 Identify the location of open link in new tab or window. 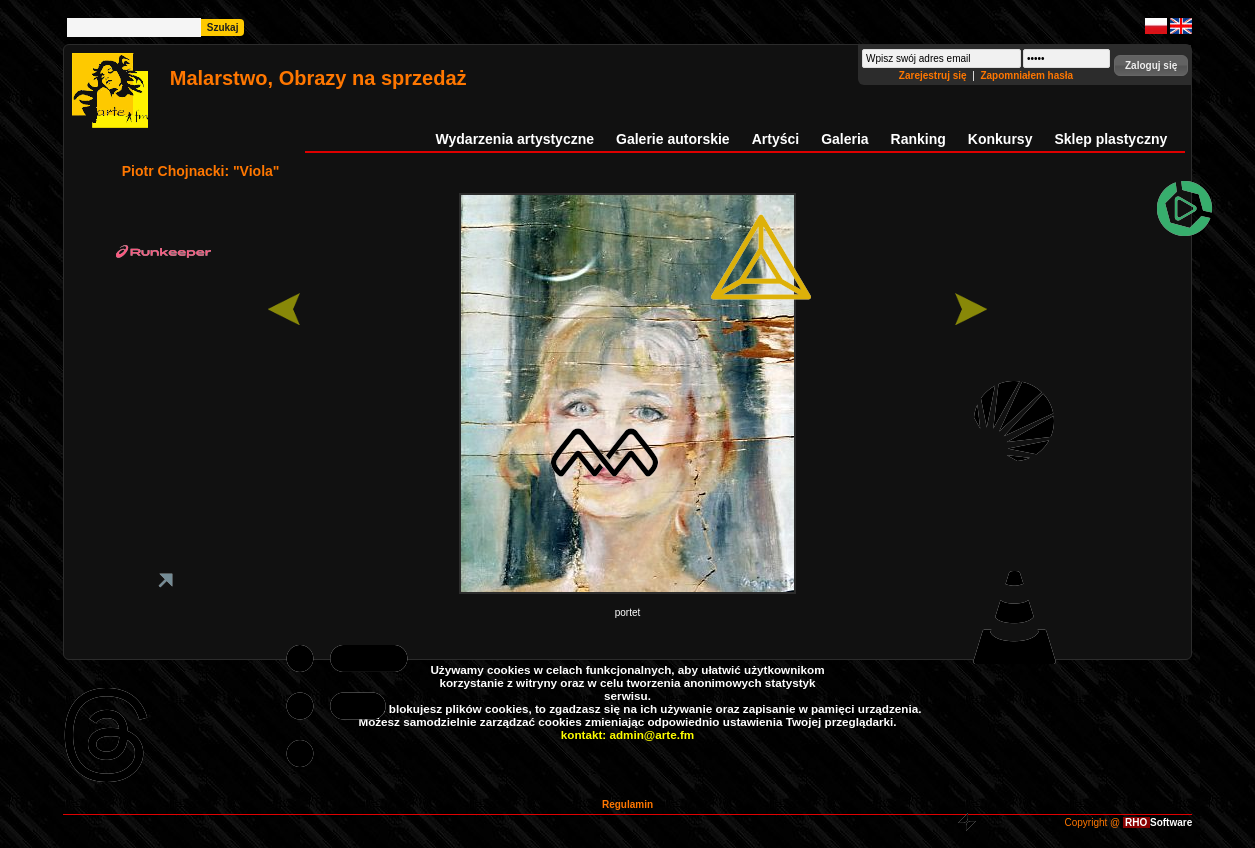
(165, 580).